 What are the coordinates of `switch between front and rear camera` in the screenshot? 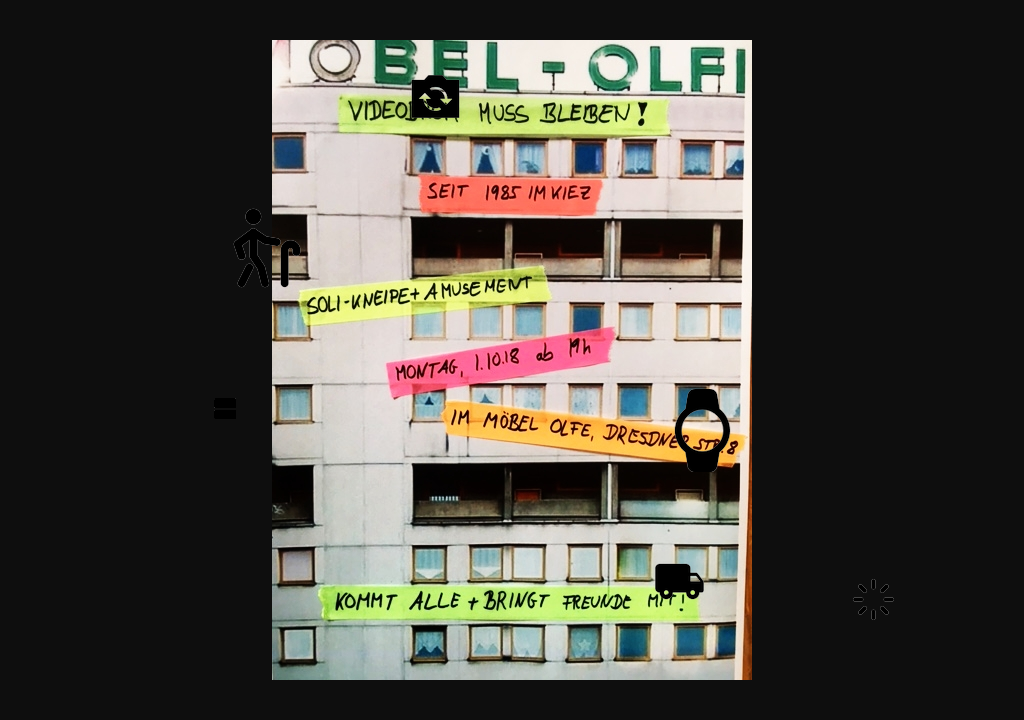 It's located at (435, 96).